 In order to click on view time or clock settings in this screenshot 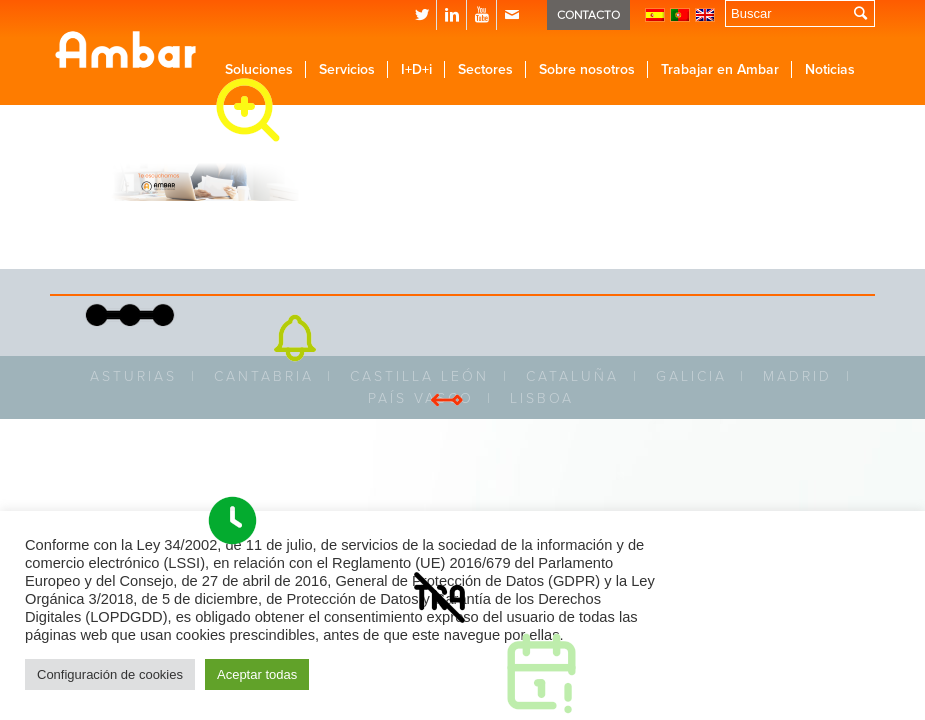, I will do `click(232, 520)`.